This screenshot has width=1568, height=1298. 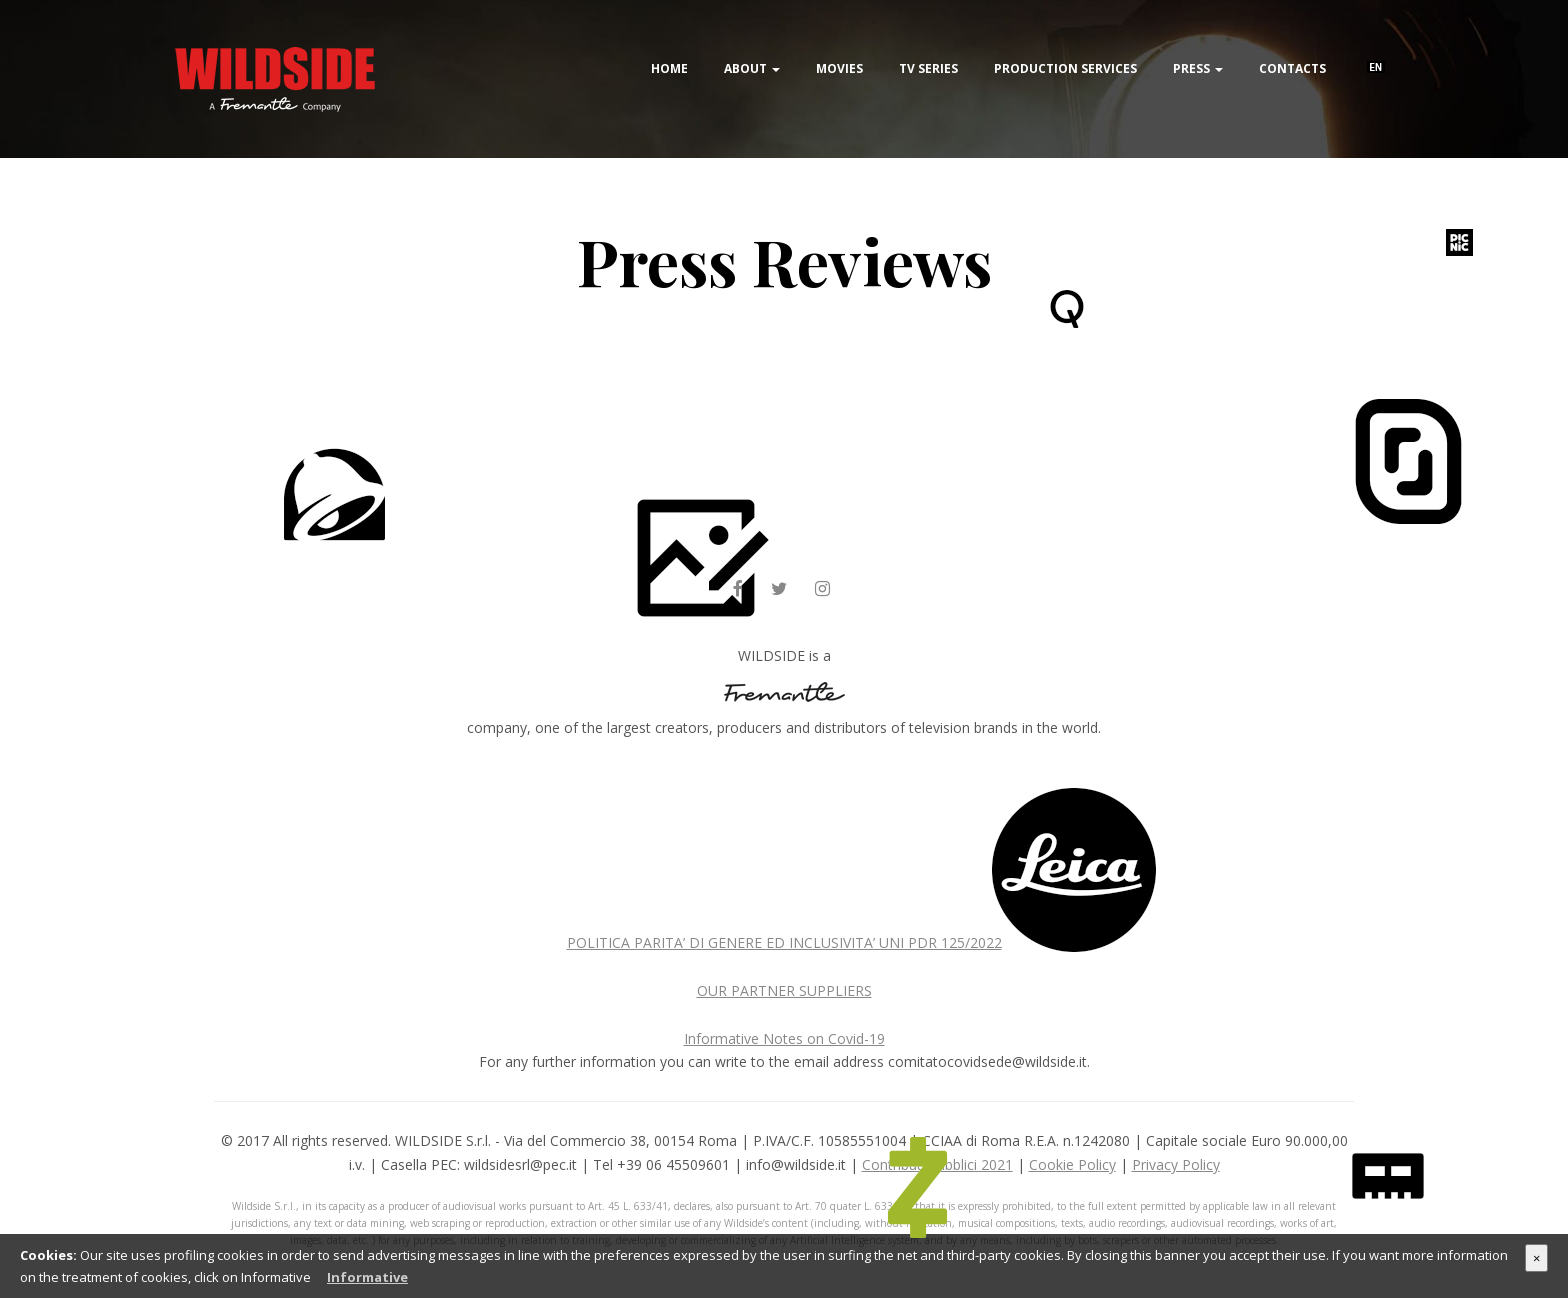 What do you see at coordinates (917, 1187) in the screenshot?
I see `send money with zelle` at bounding box center [917, 1187].